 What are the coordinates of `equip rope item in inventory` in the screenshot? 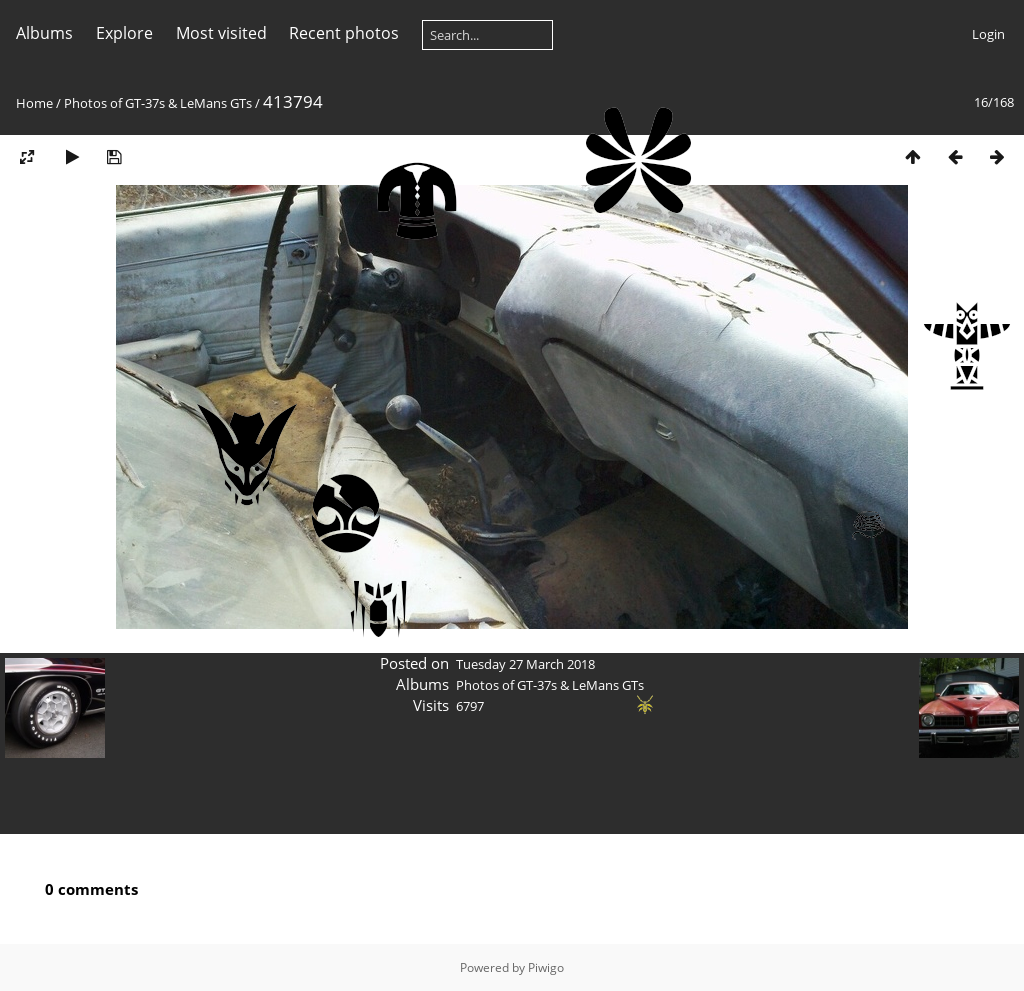 It's located at (868, 525).